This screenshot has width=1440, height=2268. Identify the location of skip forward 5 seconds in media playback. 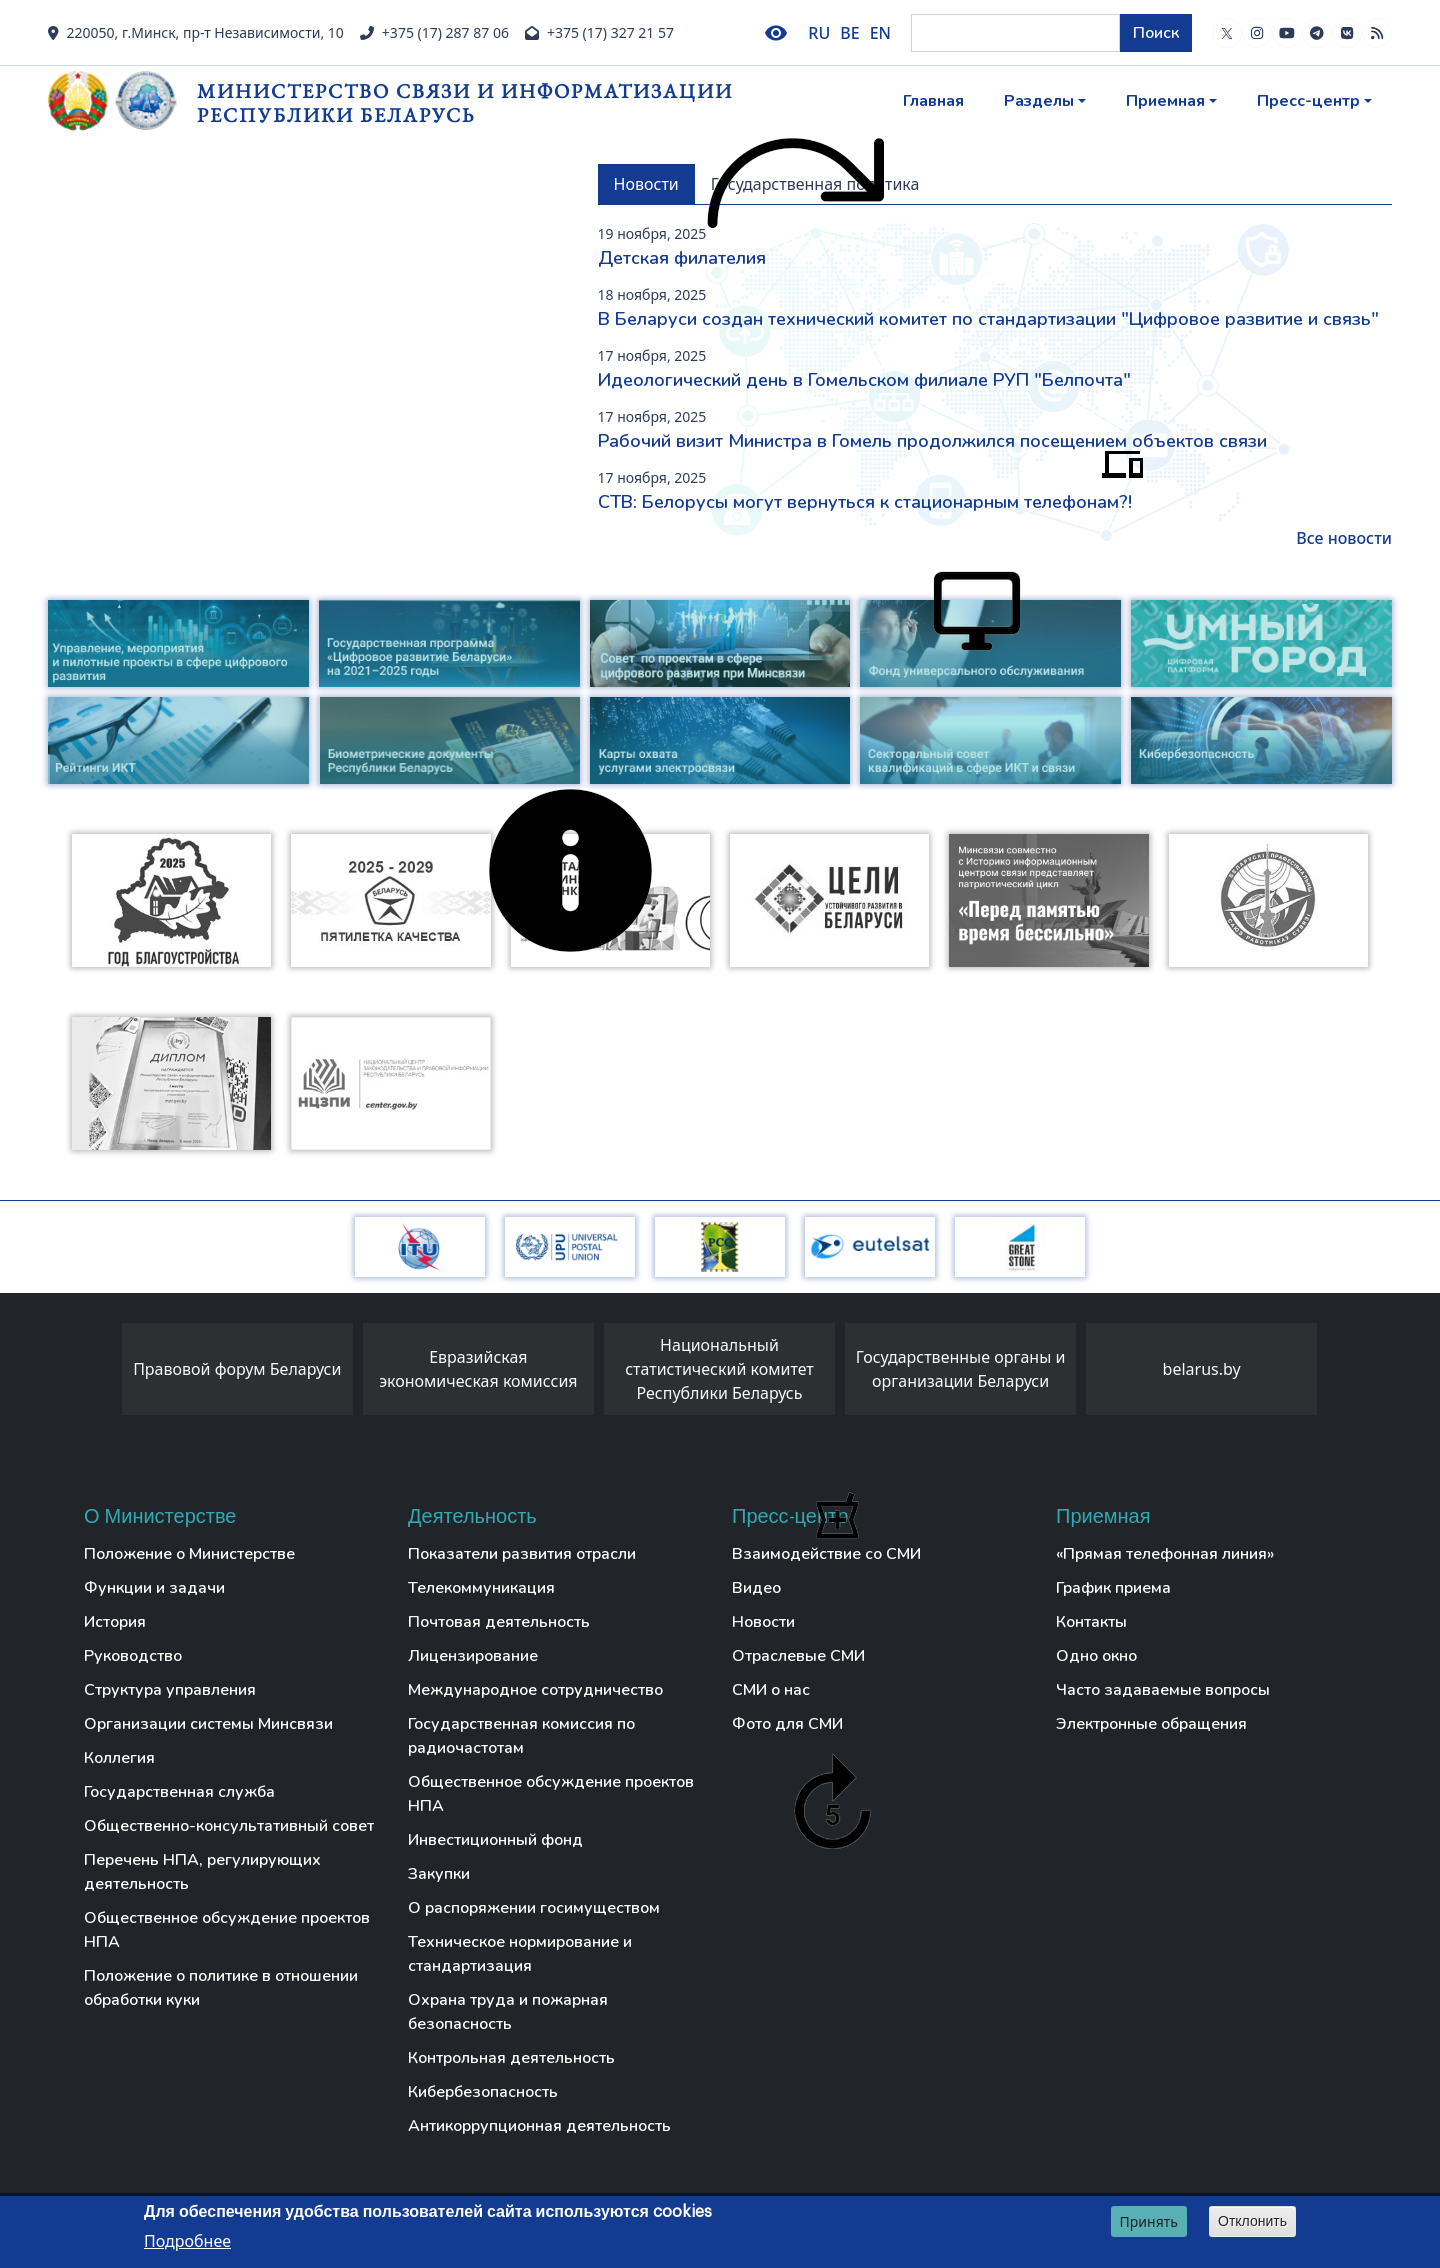
(833, 1806).